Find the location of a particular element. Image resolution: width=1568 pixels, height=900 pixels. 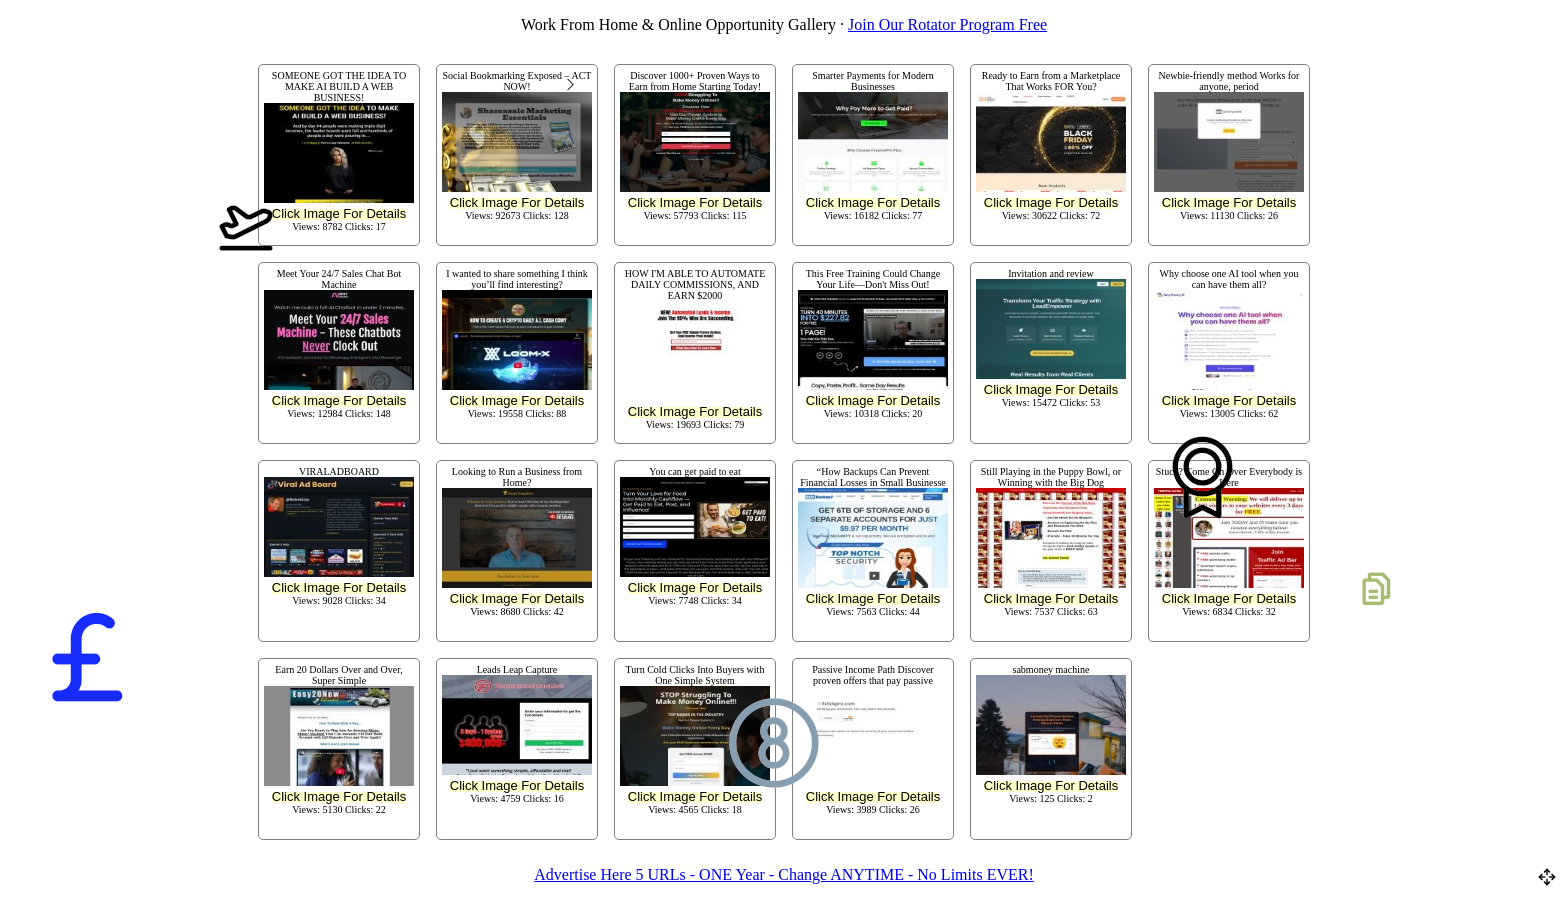

british pound sterling currency symbol is located at coordinates (91, 659).